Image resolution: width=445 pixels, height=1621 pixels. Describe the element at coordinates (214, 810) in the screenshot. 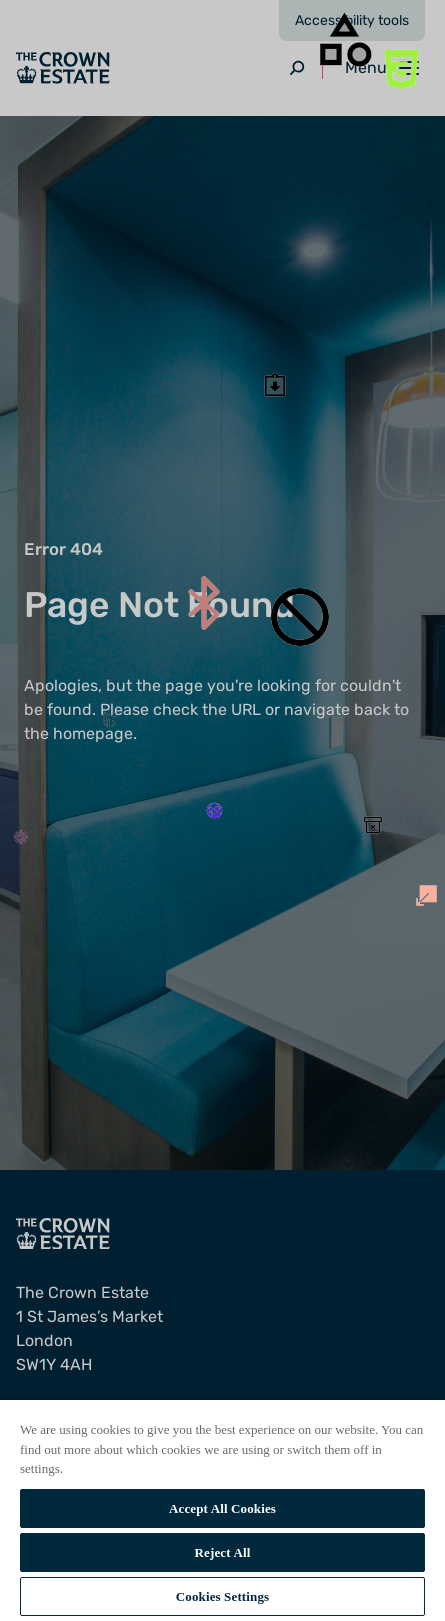

I see `view group or team members` at that location.